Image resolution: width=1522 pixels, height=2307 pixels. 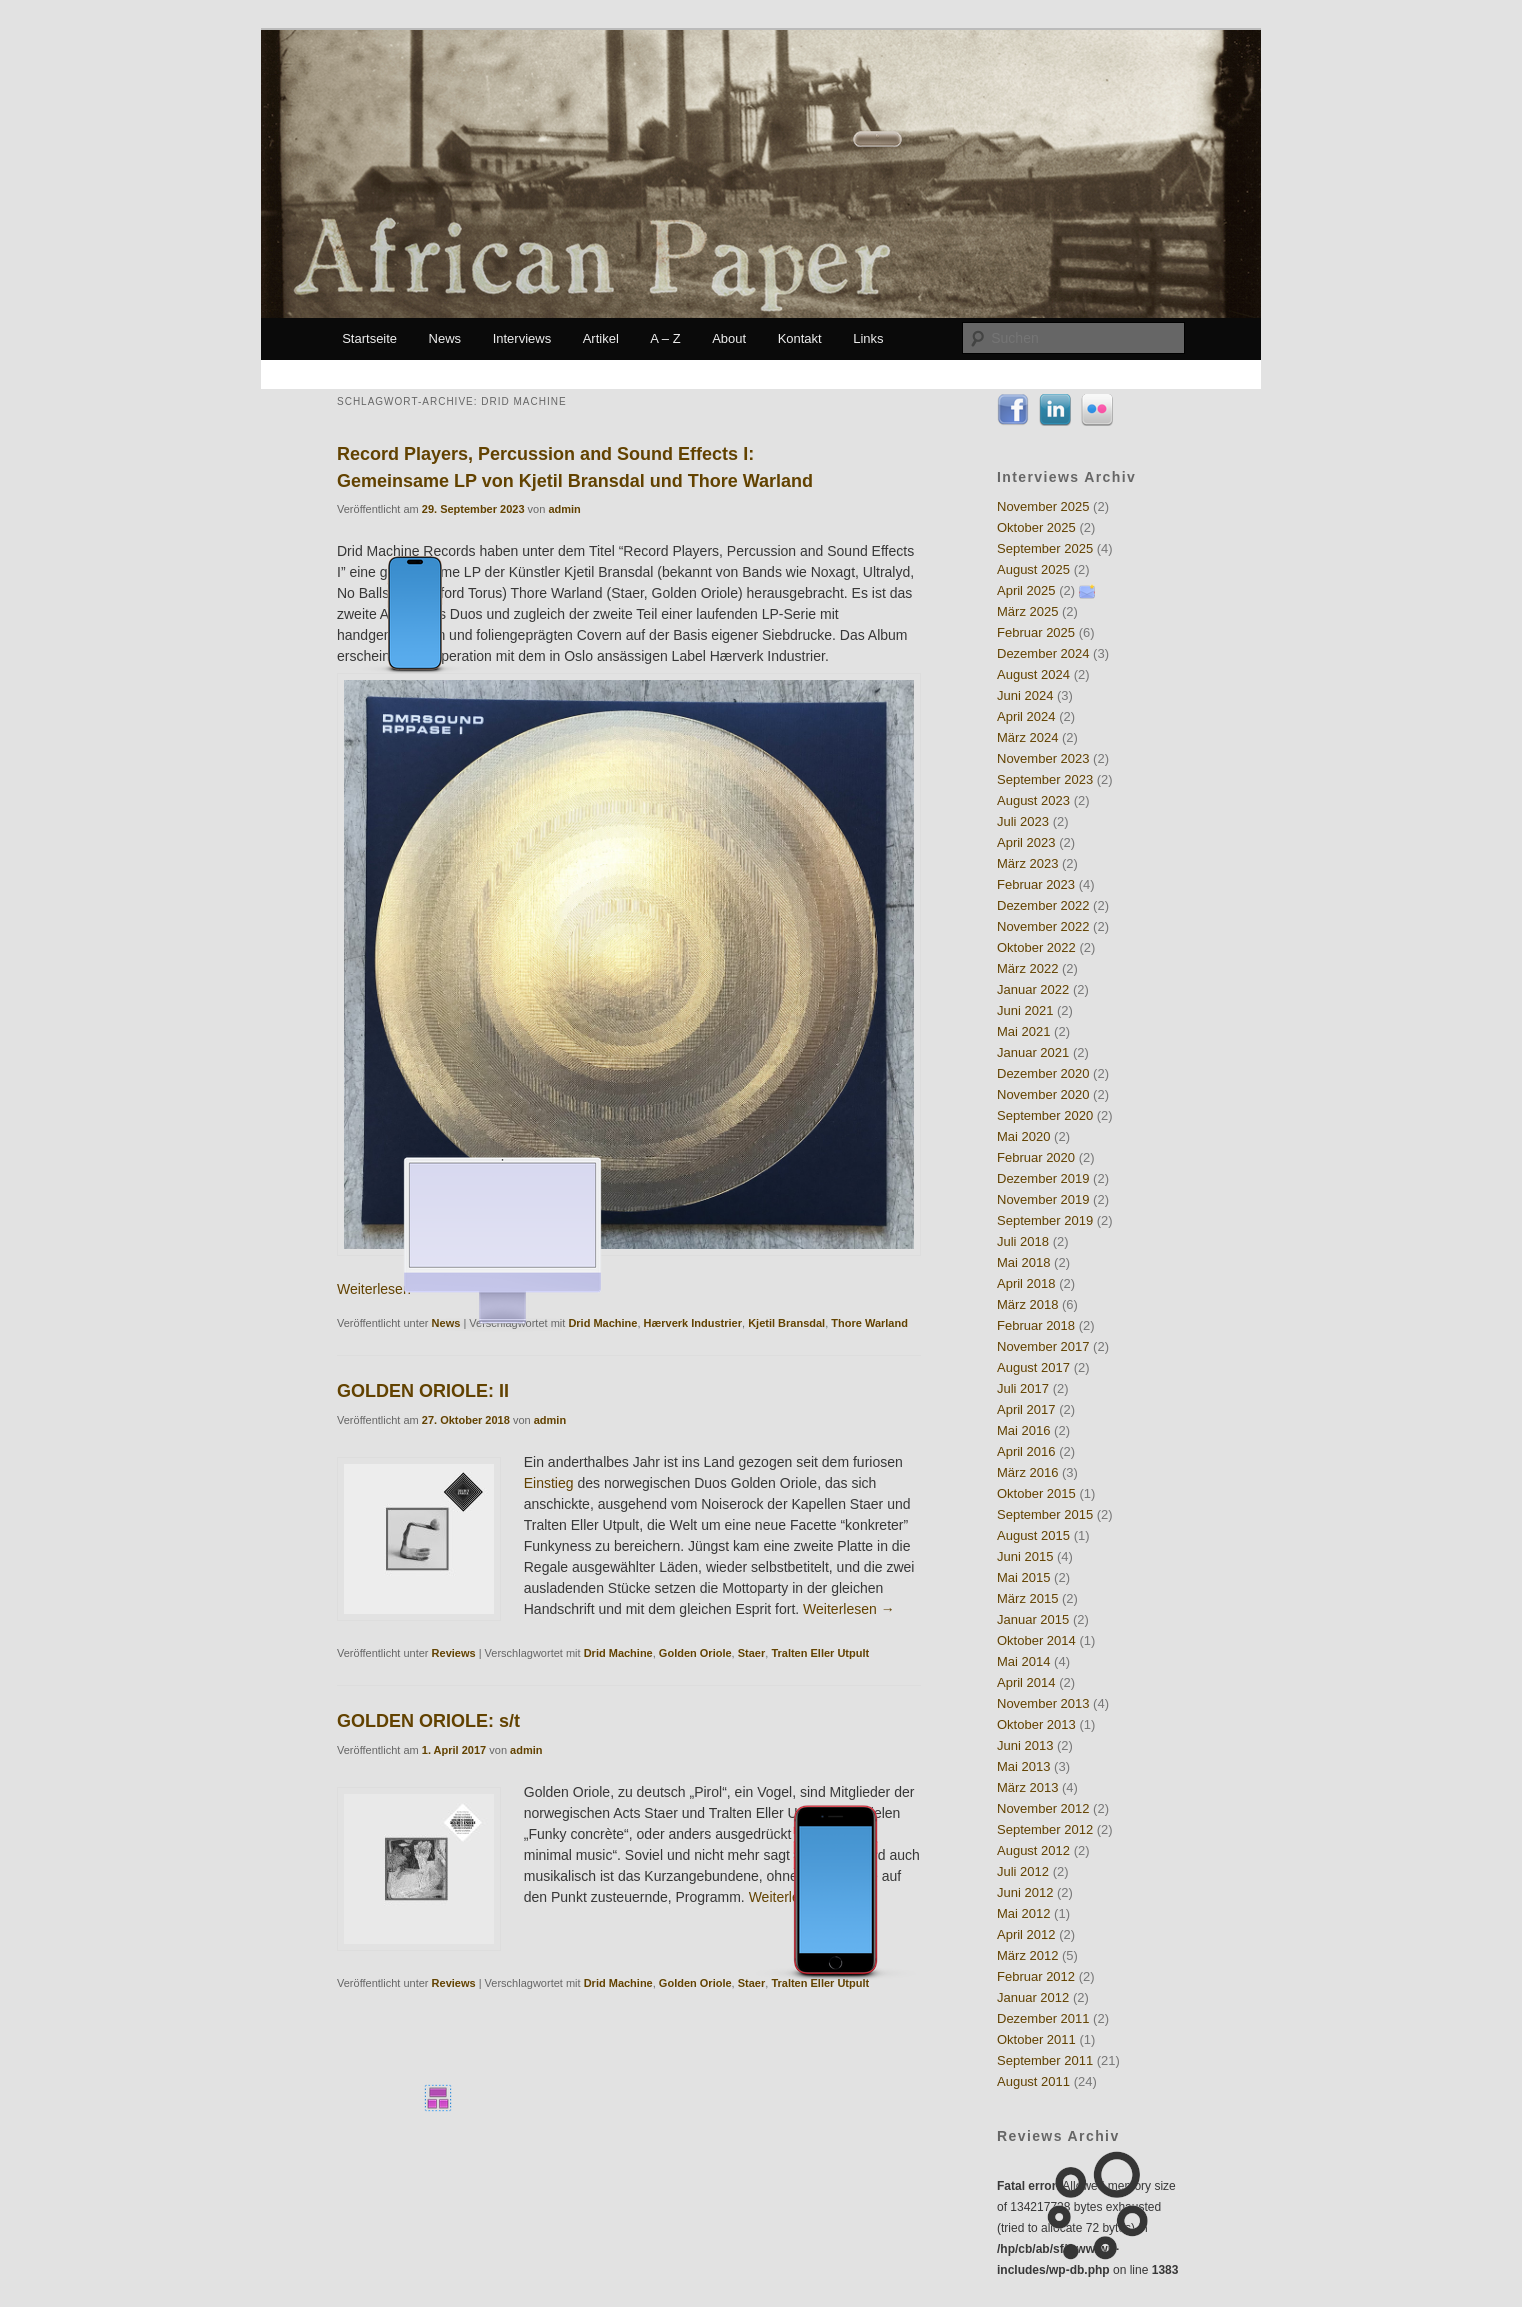 I want to click on beats pill speaker in champagne color, so click(x=877, y=139).